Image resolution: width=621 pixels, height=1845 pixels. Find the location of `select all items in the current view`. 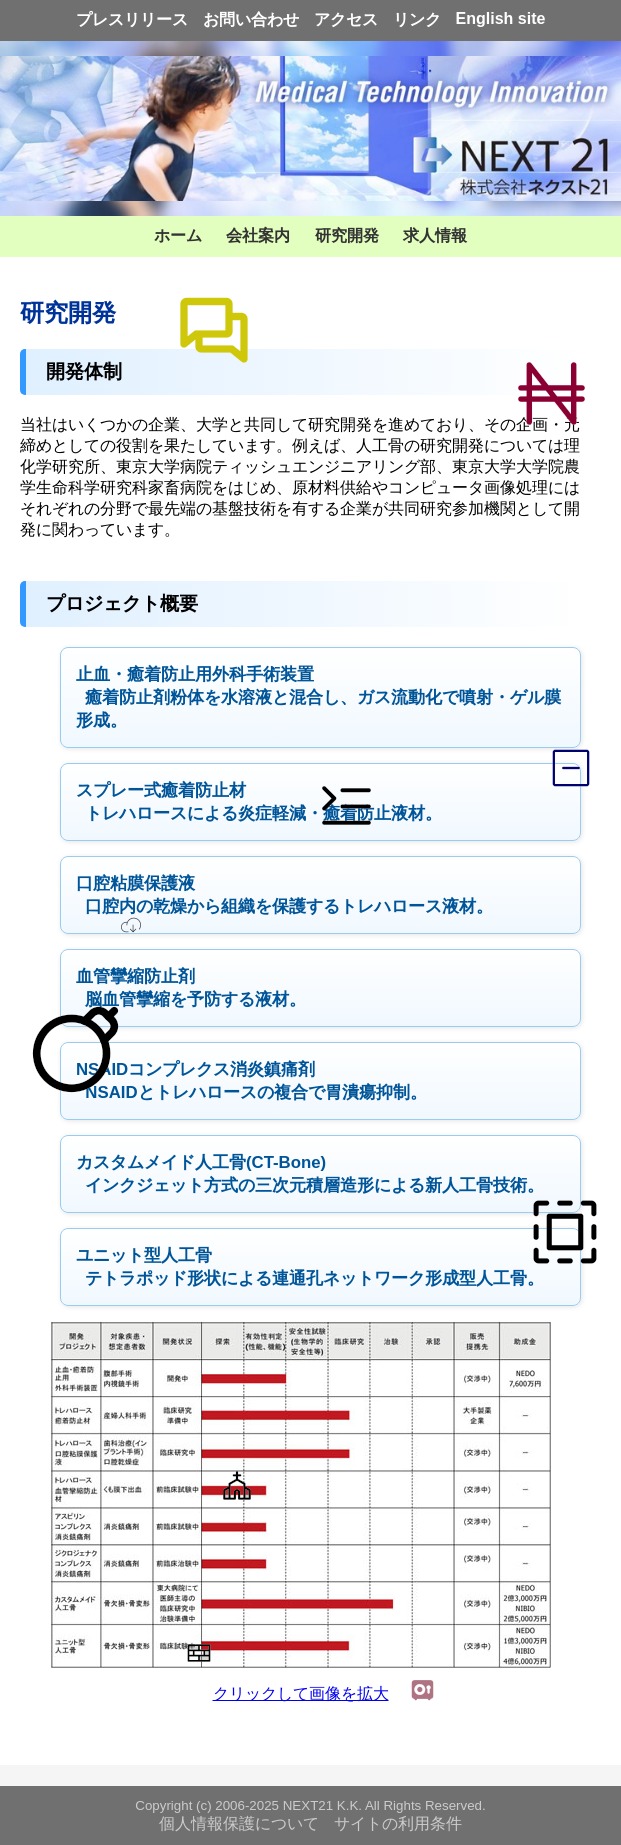

select all items in the current view is located at coordinates (565, 1232).